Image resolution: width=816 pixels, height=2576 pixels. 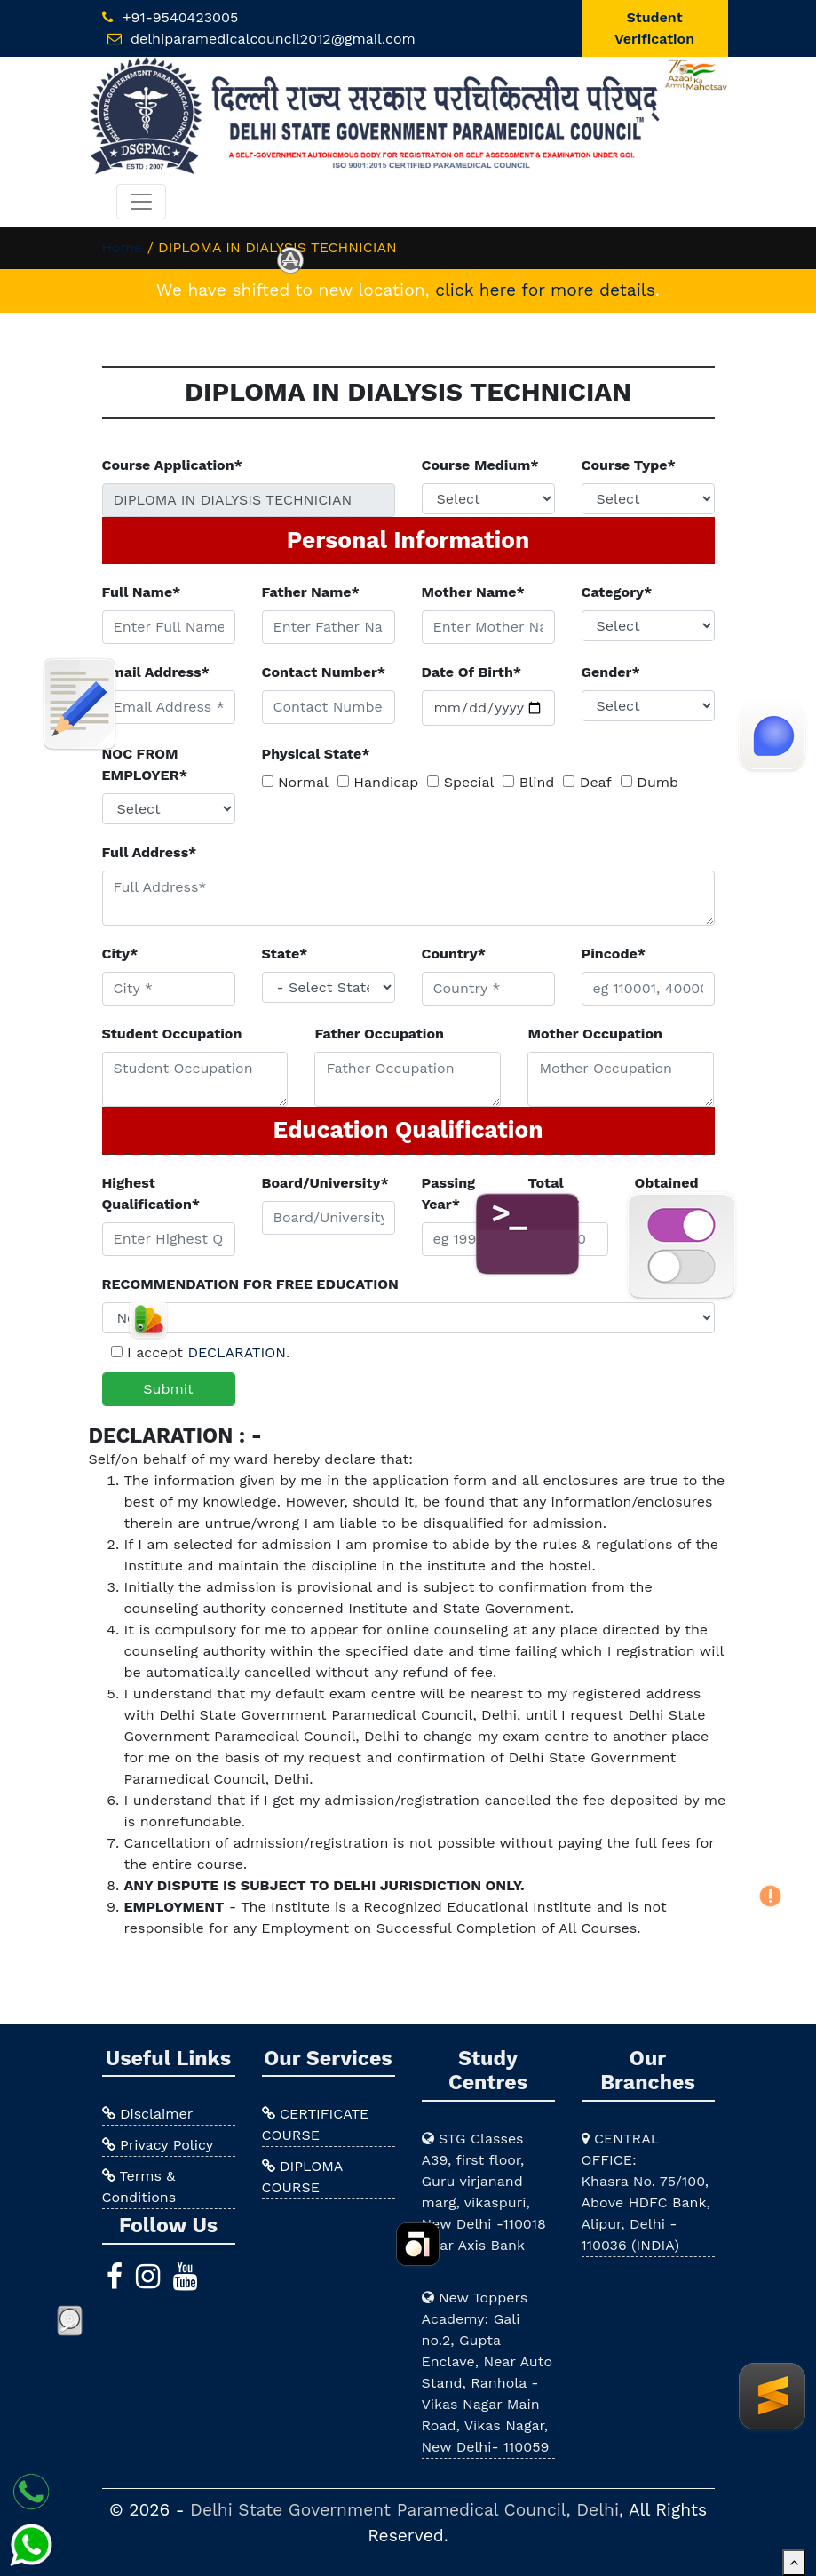 What do you see at coordinates (79, 704) in the screenshot?
I see `open text editor application` at bounding box center [79, 704].